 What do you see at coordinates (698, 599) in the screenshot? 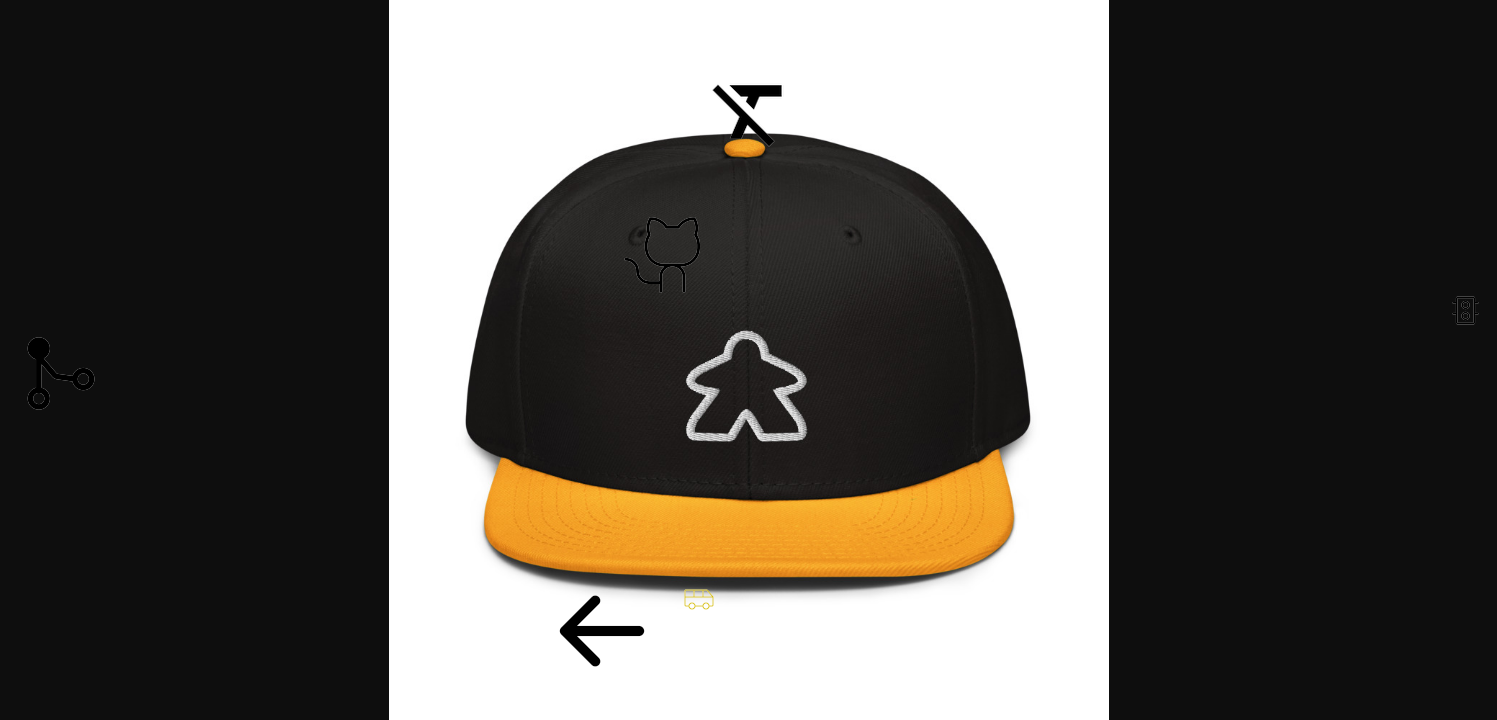
I see `track delivery or shipping status` at bounding box center [698, 599].